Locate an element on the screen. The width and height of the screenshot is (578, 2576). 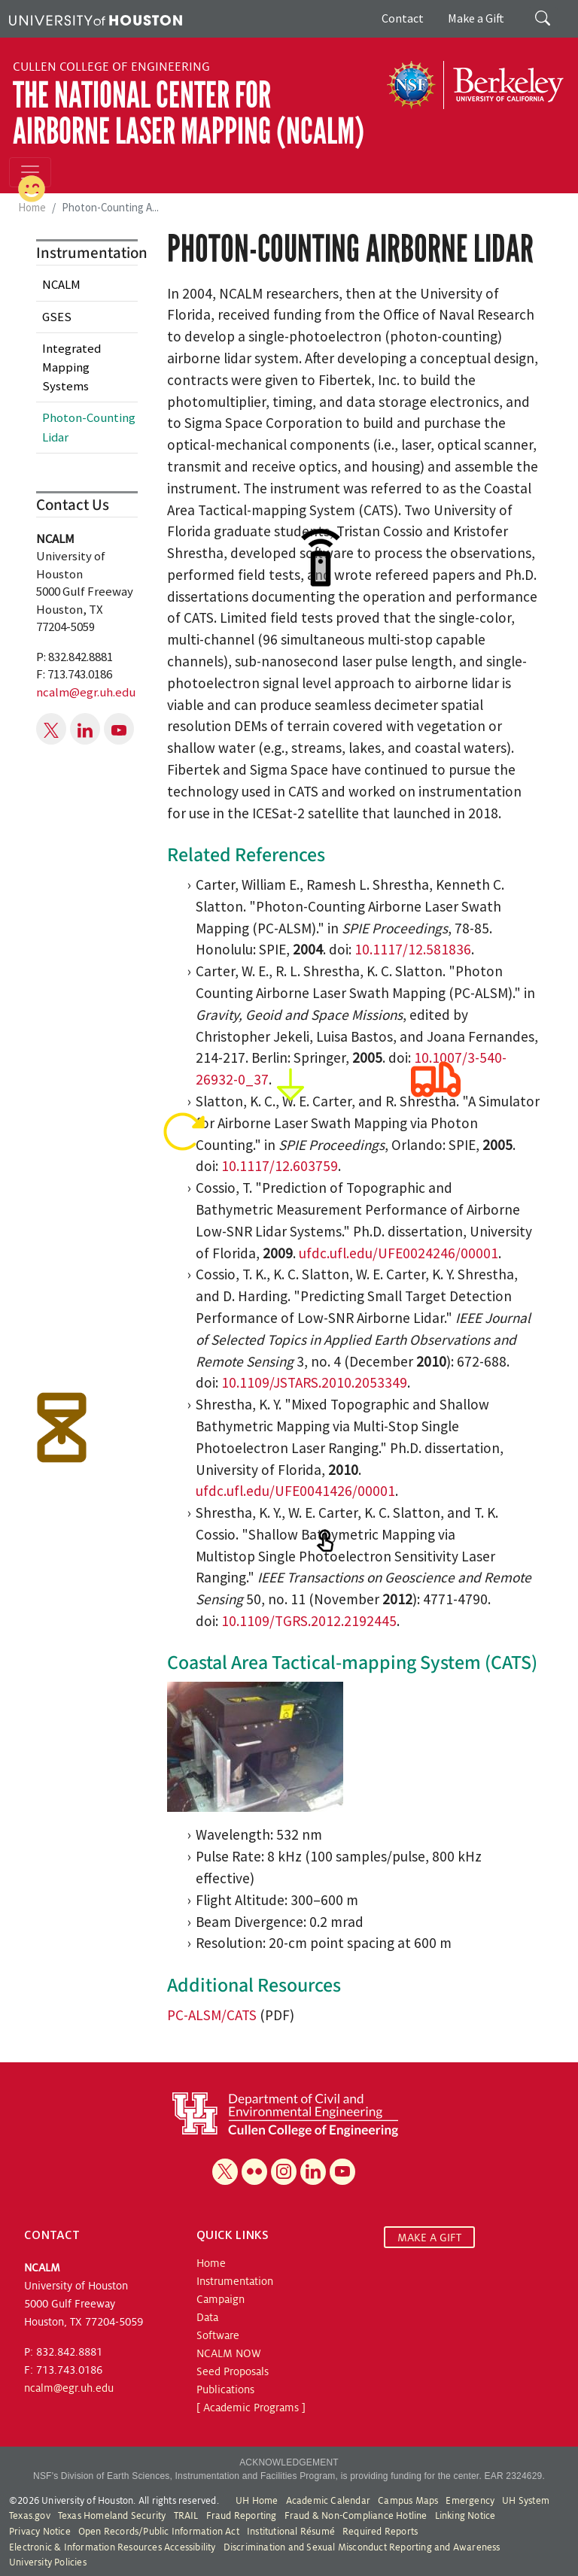
tap to interact with this element is located at coordinates (325, 1541).